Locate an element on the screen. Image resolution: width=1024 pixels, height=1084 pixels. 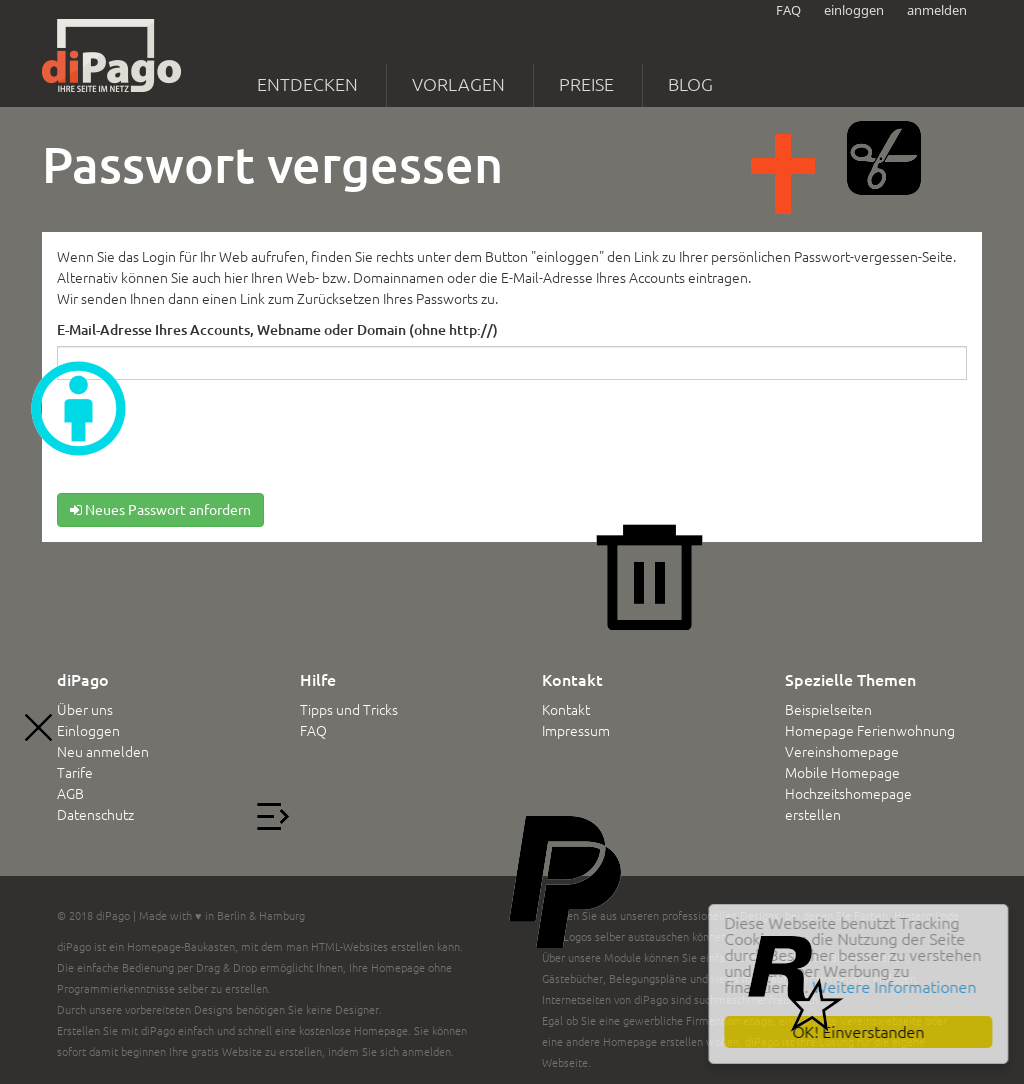
knip app logo is located at coordinates (884, 158).